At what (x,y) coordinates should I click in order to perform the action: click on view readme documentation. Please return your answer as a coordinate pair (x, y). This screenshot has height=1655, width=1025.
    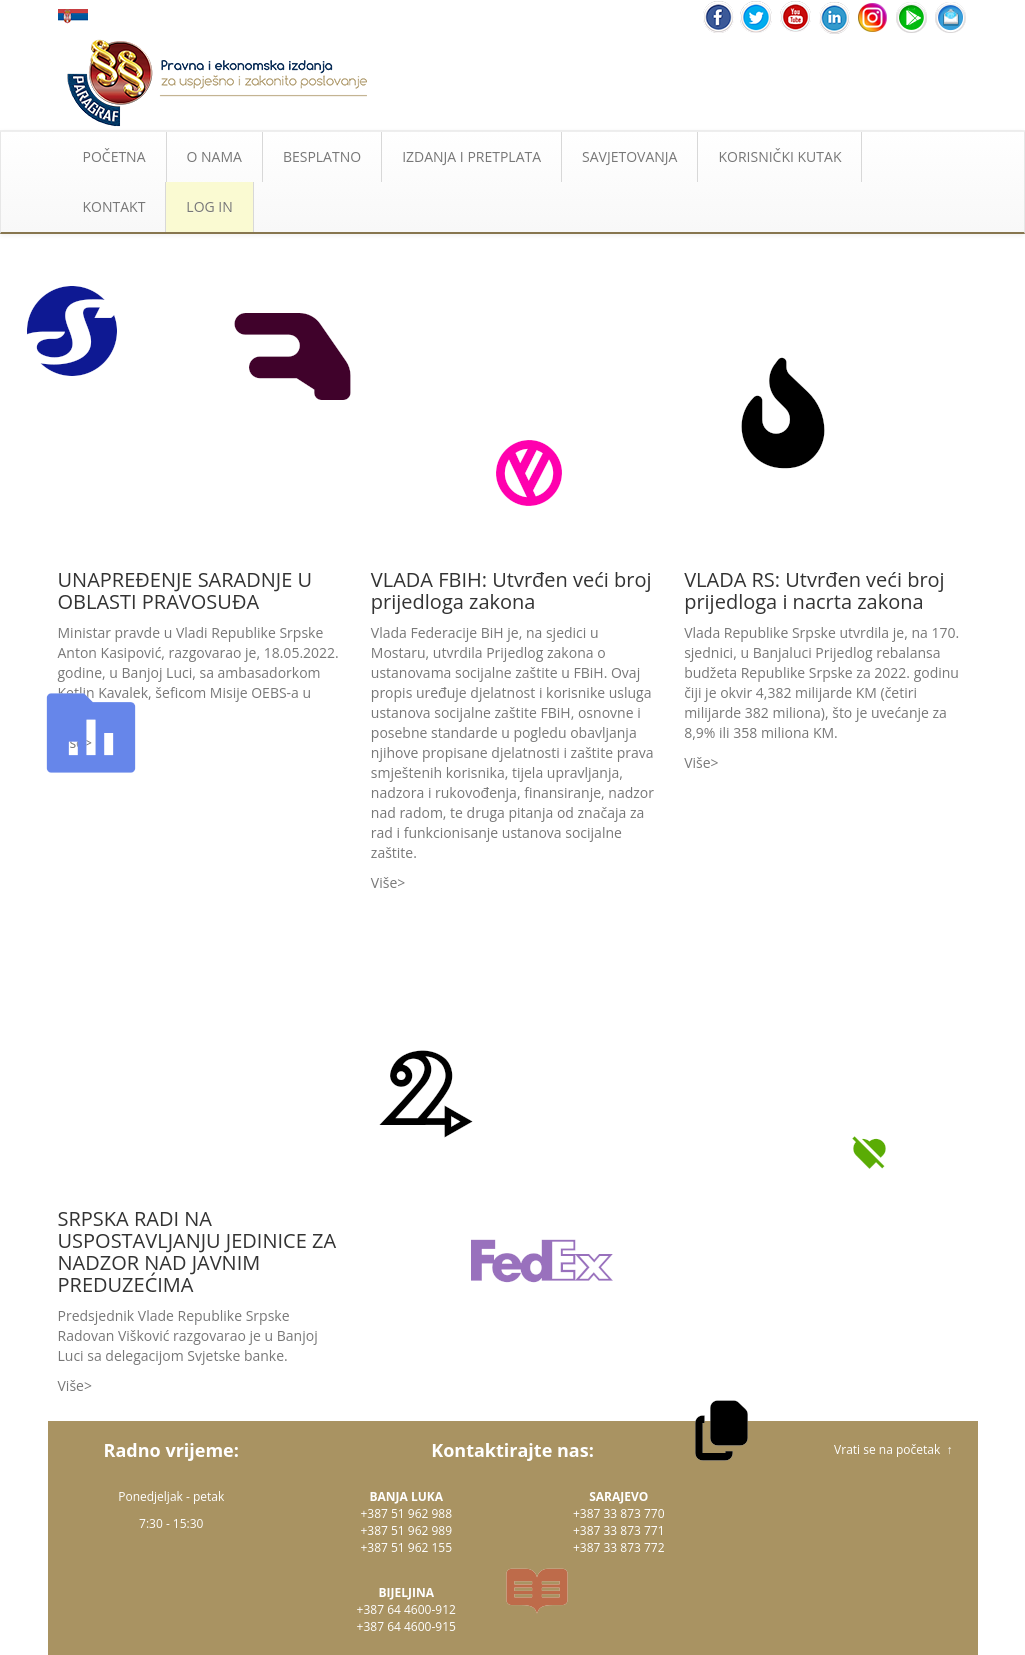
    Looking at the image, I should click on (537, 1591).